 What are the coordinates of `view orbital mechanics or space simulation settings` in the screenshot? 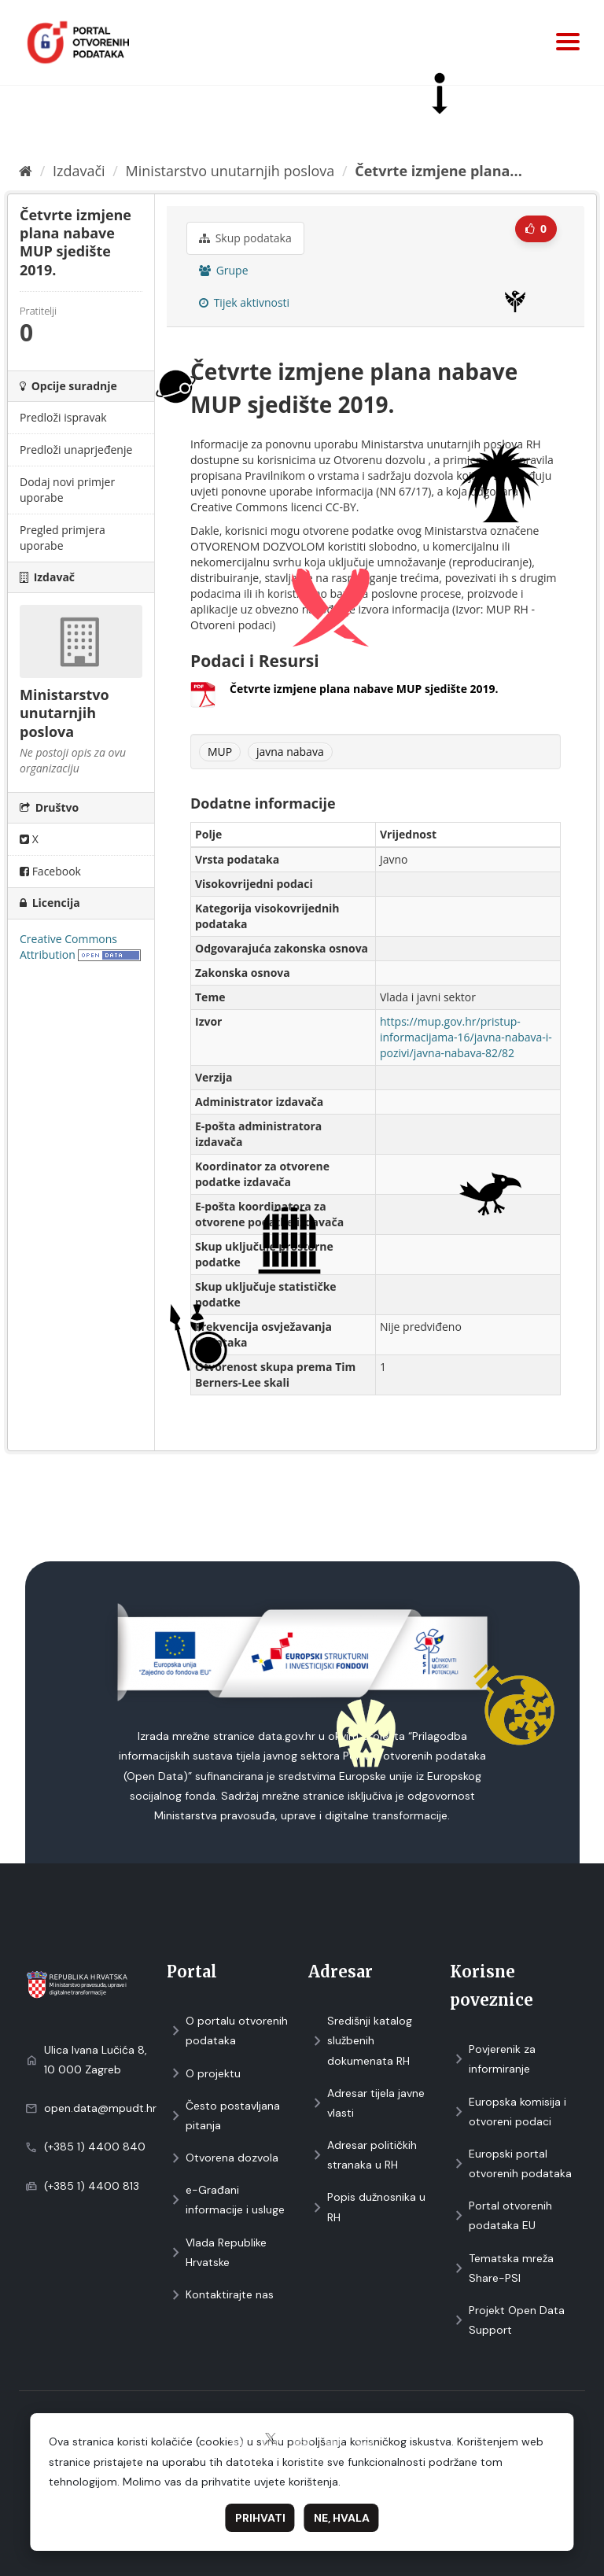 It's located at (175, 386).